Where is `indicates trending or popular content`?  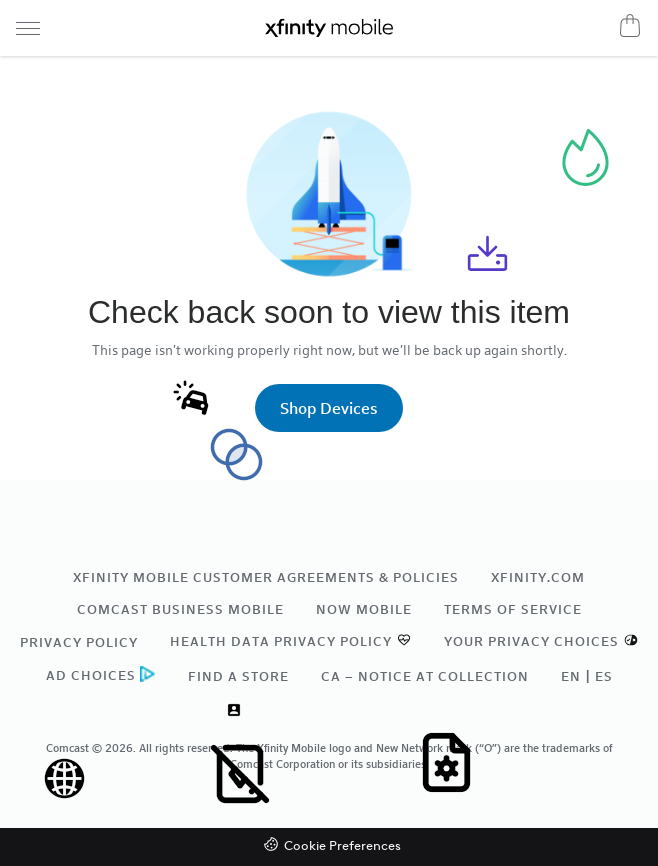 indicates trending or popular content is located at coordinates (585, 158).